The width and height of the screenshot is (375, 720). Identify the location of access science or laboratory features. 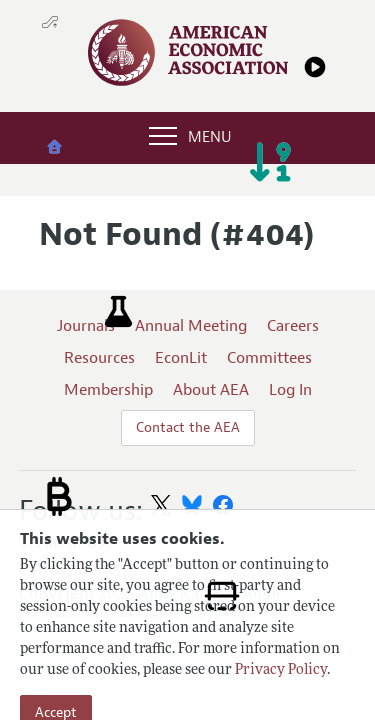
(118, 311).